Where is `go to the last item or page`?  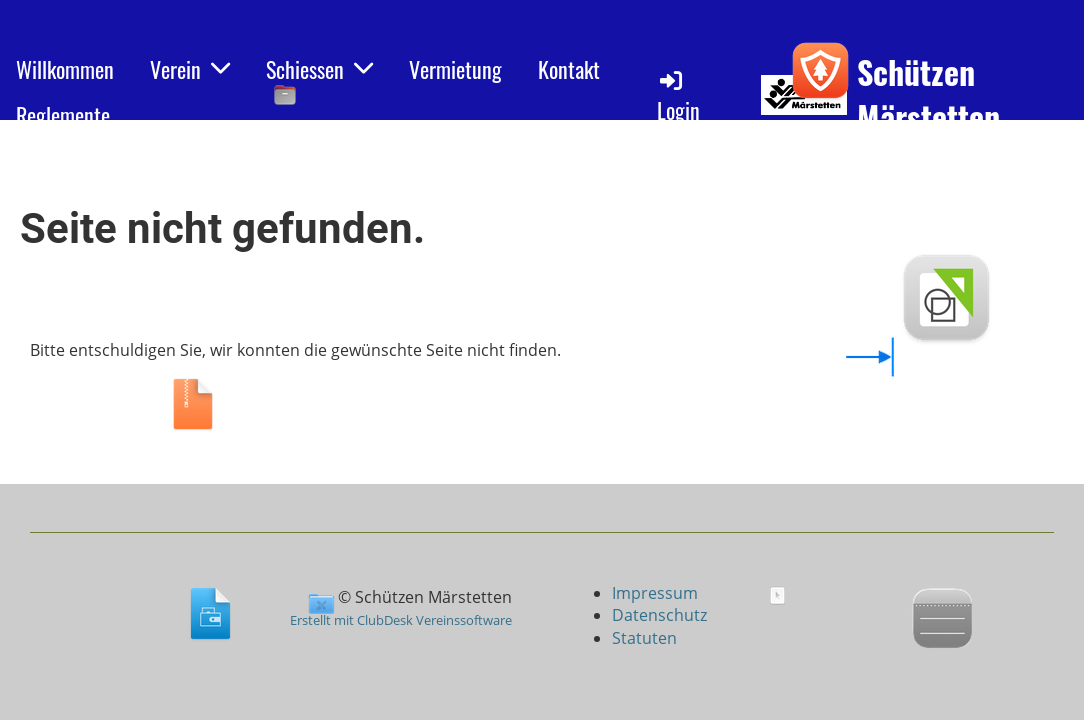 go to the last item or page is located at coordinates (870, 357).